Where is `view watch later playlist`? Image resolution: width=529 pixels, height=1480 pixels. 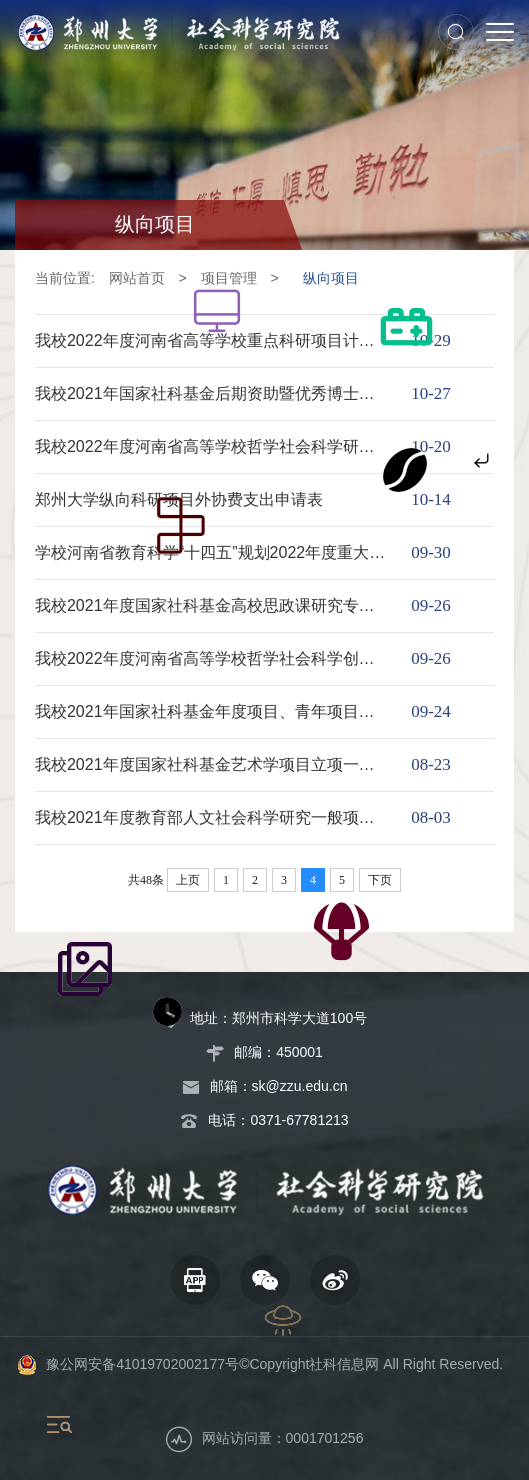
view watch later playlist is located at coordinates (167, 1011).